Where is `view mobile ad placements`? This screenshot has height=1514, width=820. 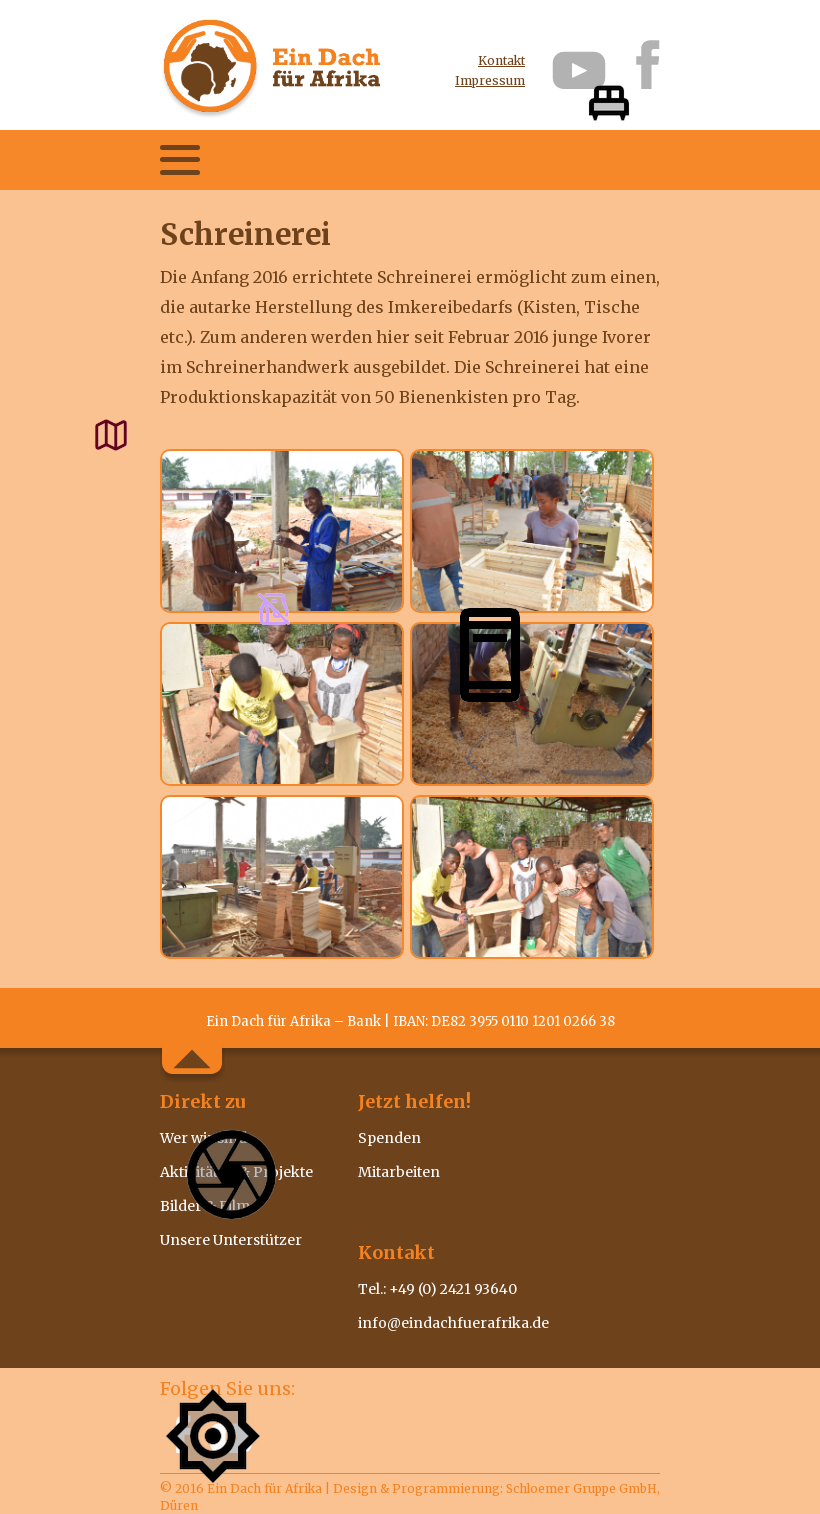
view mobile ad placements is located at coordinates (490, 655).